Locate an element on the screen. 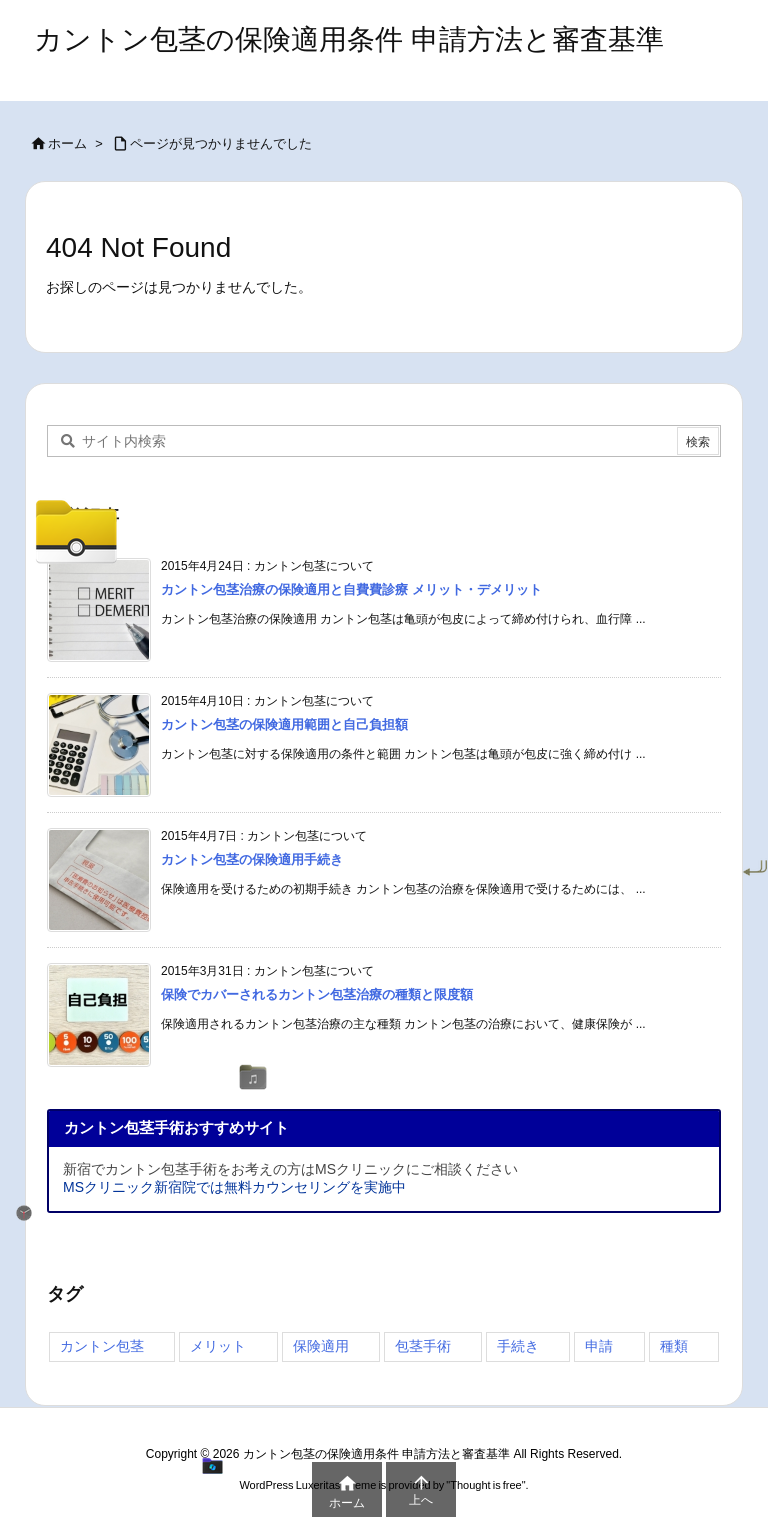 Image resolution: width=768 pixels, height=1531 pixels. open folder containing Microsoft Copilot files is located at coordinates (212, 1466).